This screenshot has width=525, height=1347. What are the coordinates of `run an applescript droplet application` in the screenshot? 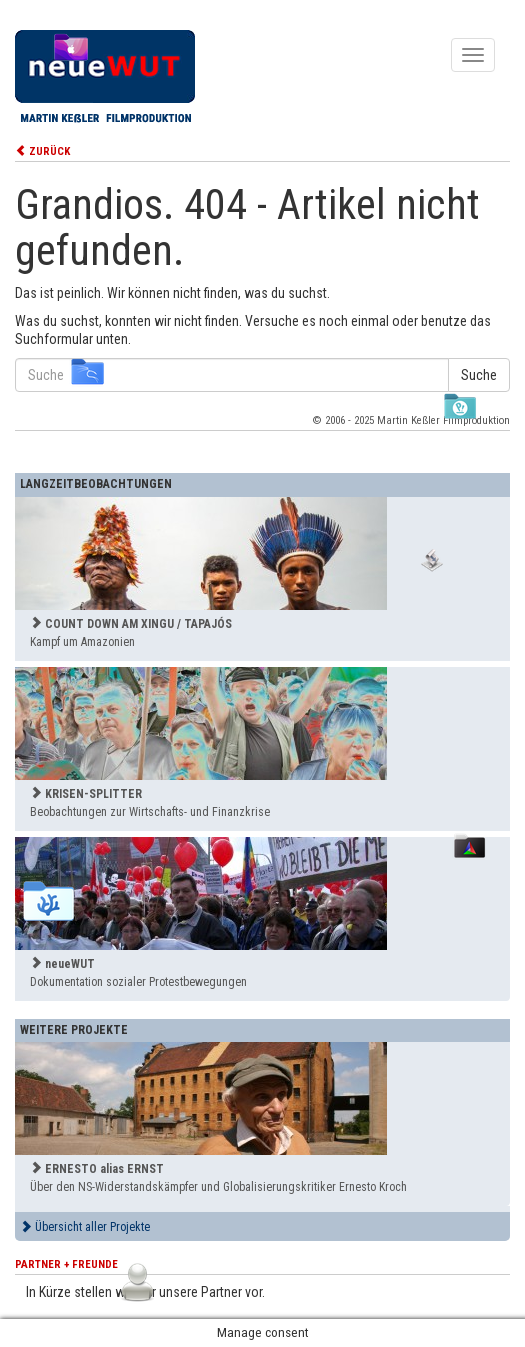 It's located at (432, 560).